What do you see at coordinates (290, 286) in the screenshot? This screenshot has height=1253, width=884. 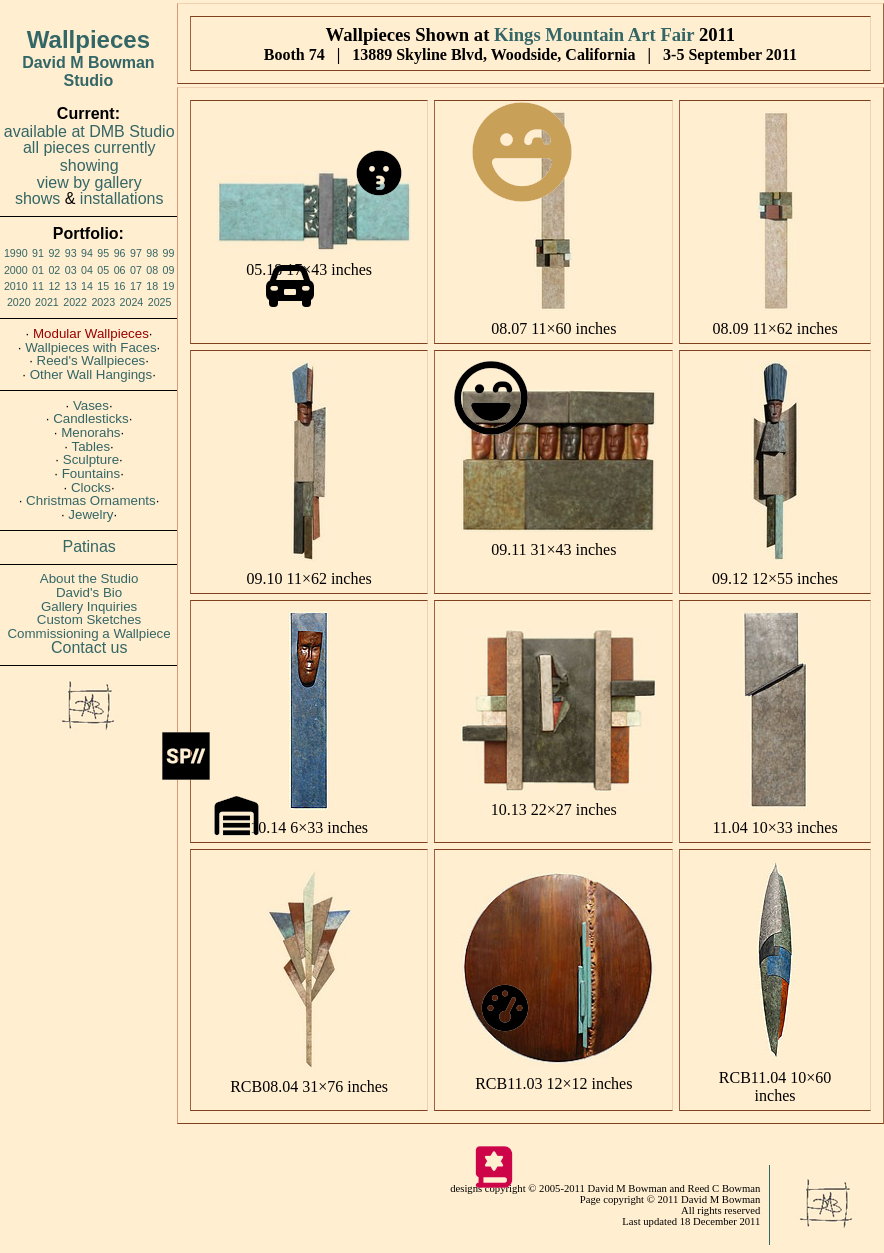 I see `access vehicle or car-related settings` at bounding box center [290, 286].